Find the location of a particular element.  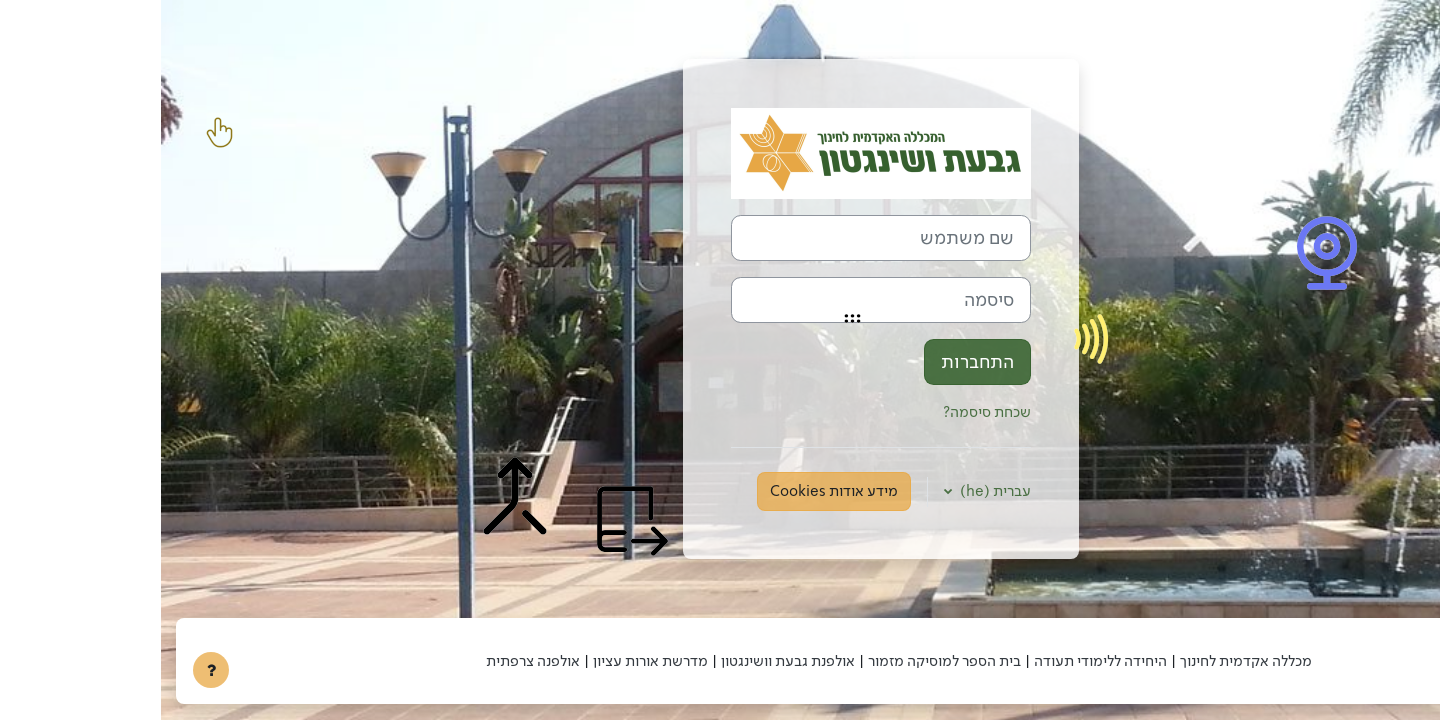

tap to select or interact with an element is located at coordinates (219, 132).